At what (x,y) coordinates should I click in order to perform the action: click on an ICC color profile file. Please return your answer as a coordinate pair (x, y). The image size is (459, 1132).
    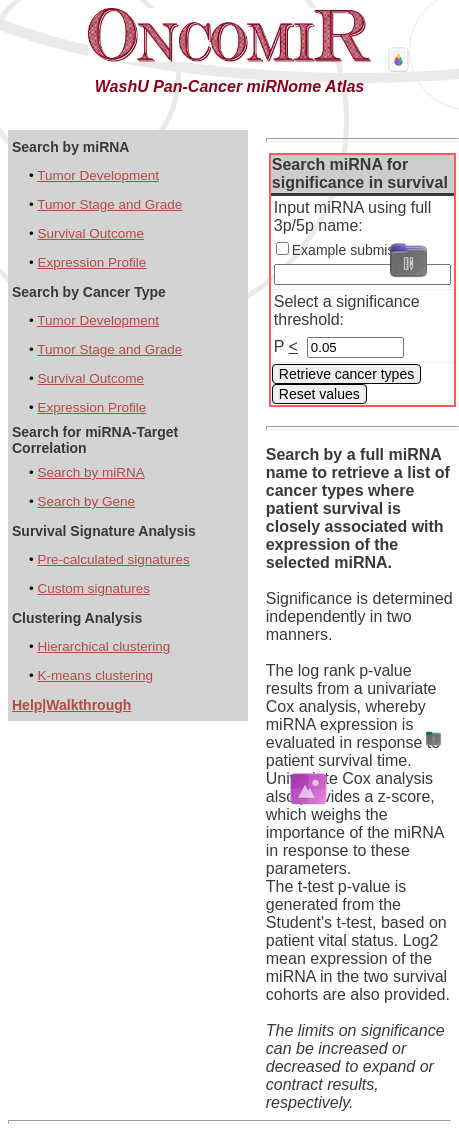
    Looking at the image, I should click on (398, 59).